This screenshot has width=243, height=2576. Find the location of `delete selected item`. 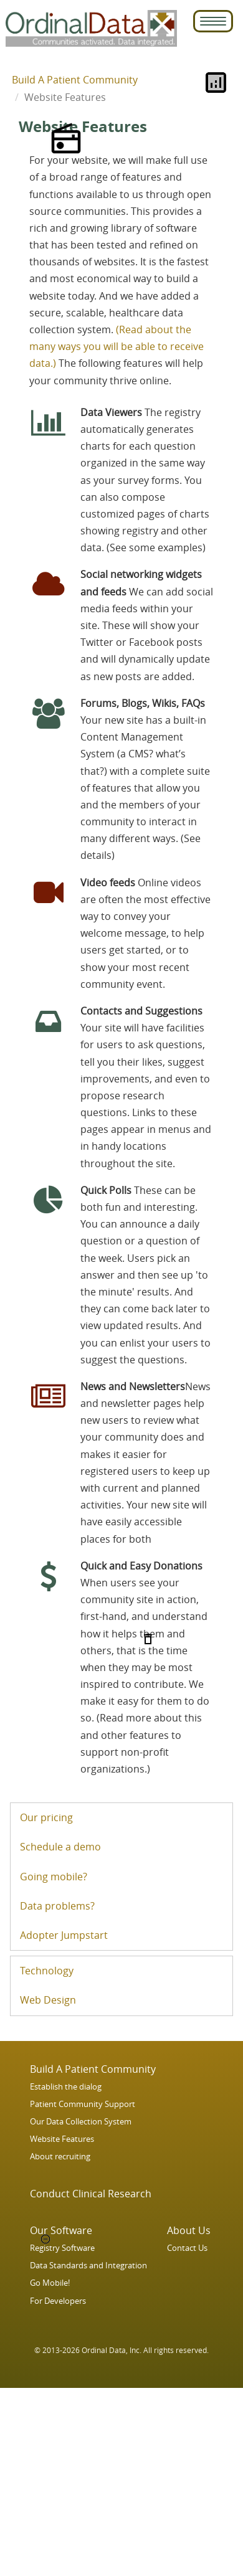

delete selected item is located at coordinates (148, 1639).